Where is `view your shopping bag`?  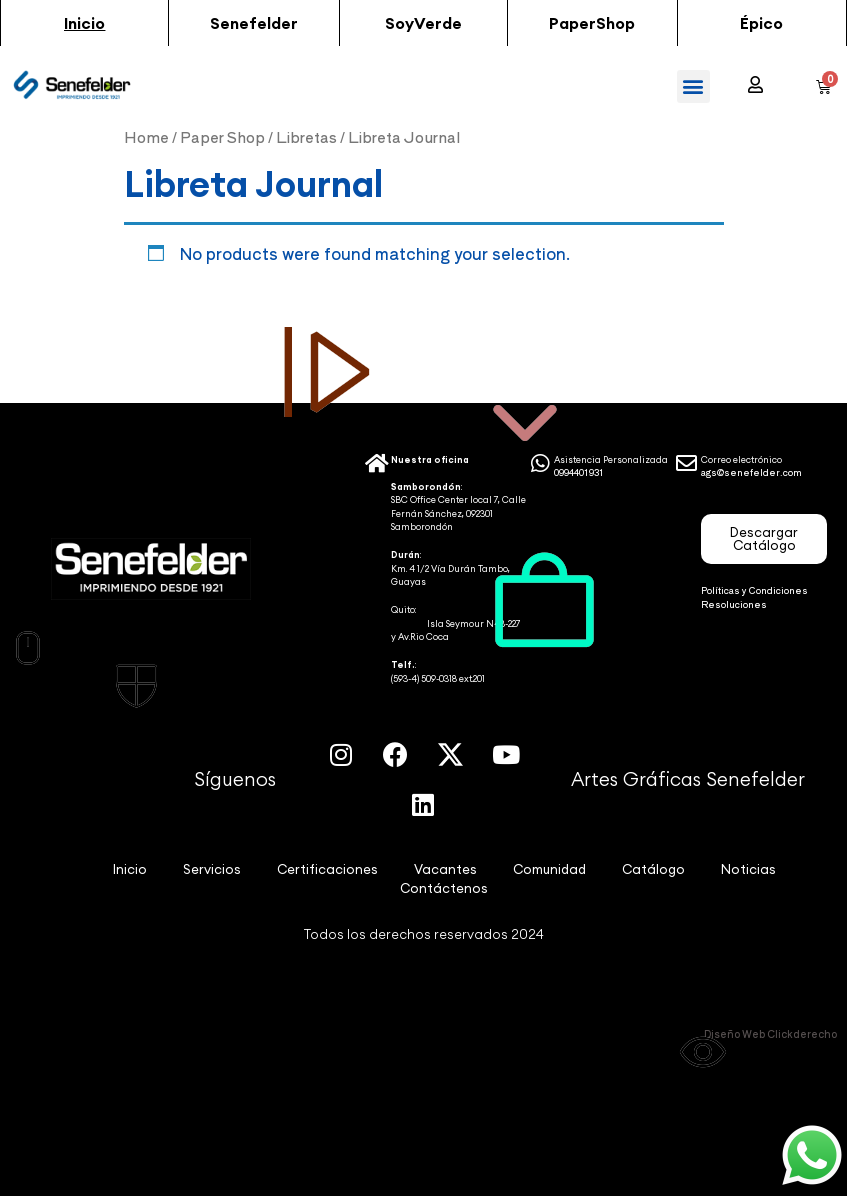
view your shopping bag is located at coordinates (544, 605).